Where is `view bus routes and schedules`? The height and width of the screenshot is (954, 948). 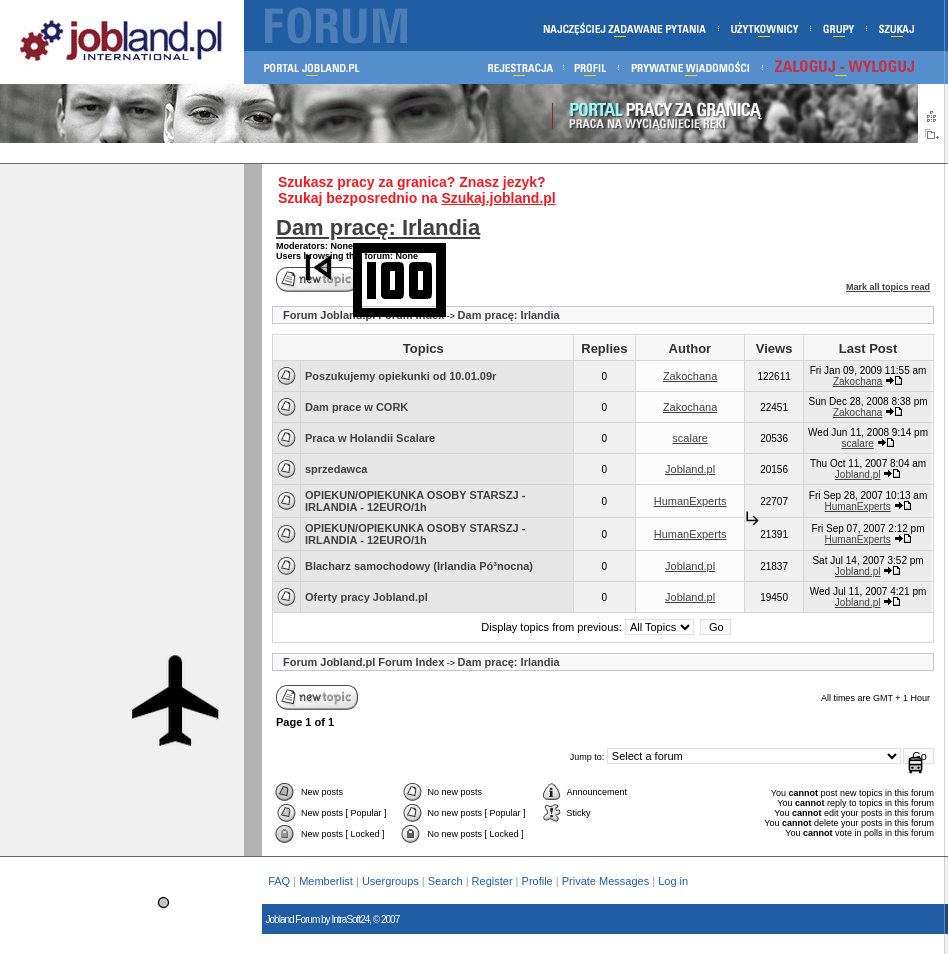 view bus routes and schedules is located at coordinates (915, 765).